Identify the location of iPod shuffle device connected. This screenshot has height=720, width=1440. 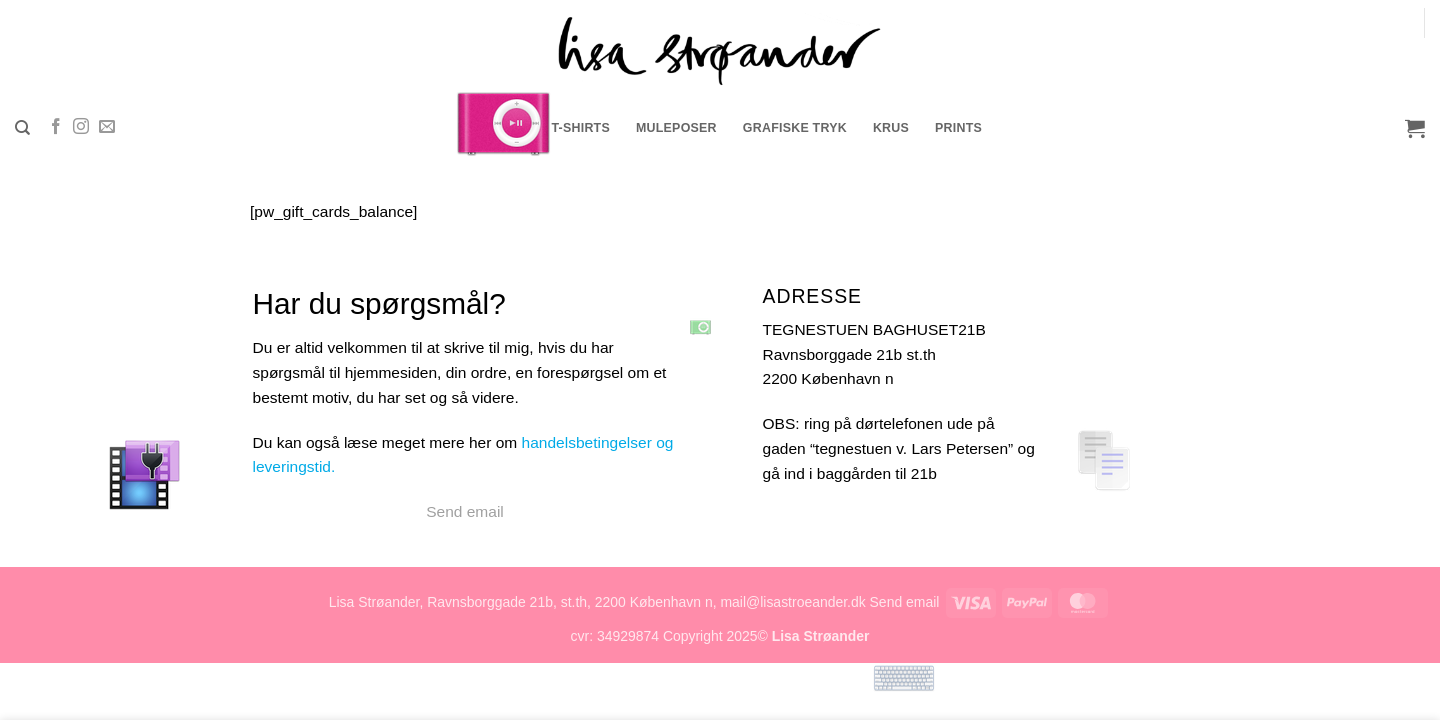
(503, 106).